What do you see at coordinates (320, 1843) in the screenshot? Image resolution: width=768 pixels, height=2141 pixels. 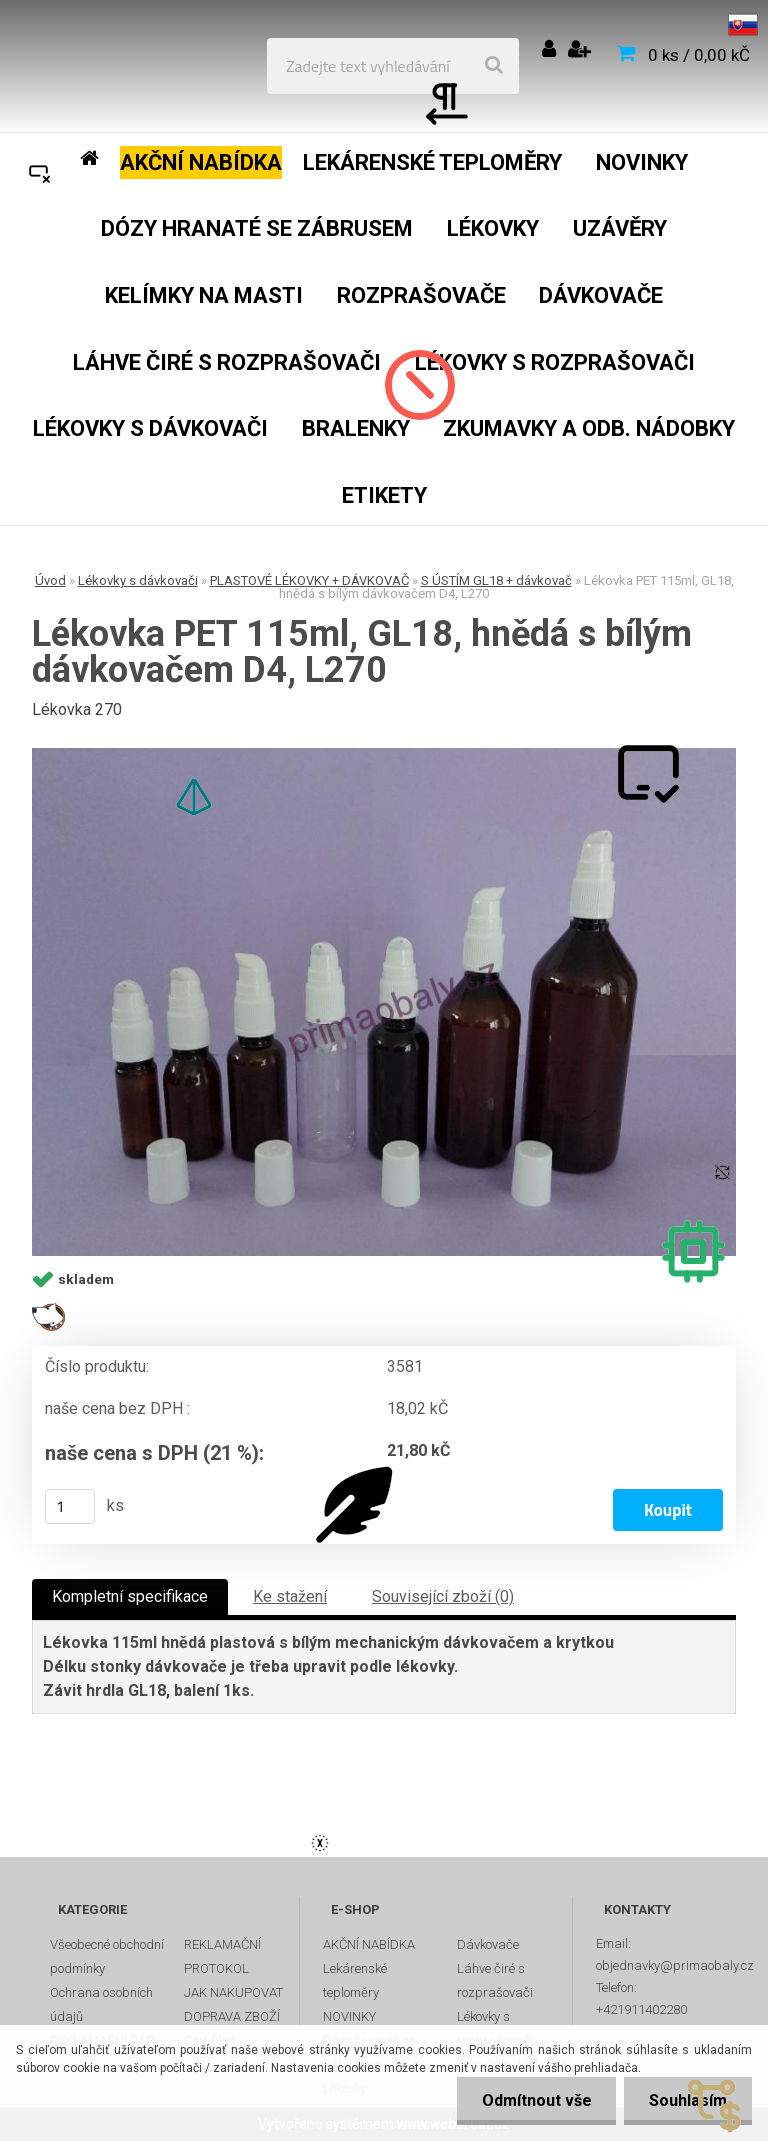 I see `pending or processing cancellation` at bounding box center [320, 1843].